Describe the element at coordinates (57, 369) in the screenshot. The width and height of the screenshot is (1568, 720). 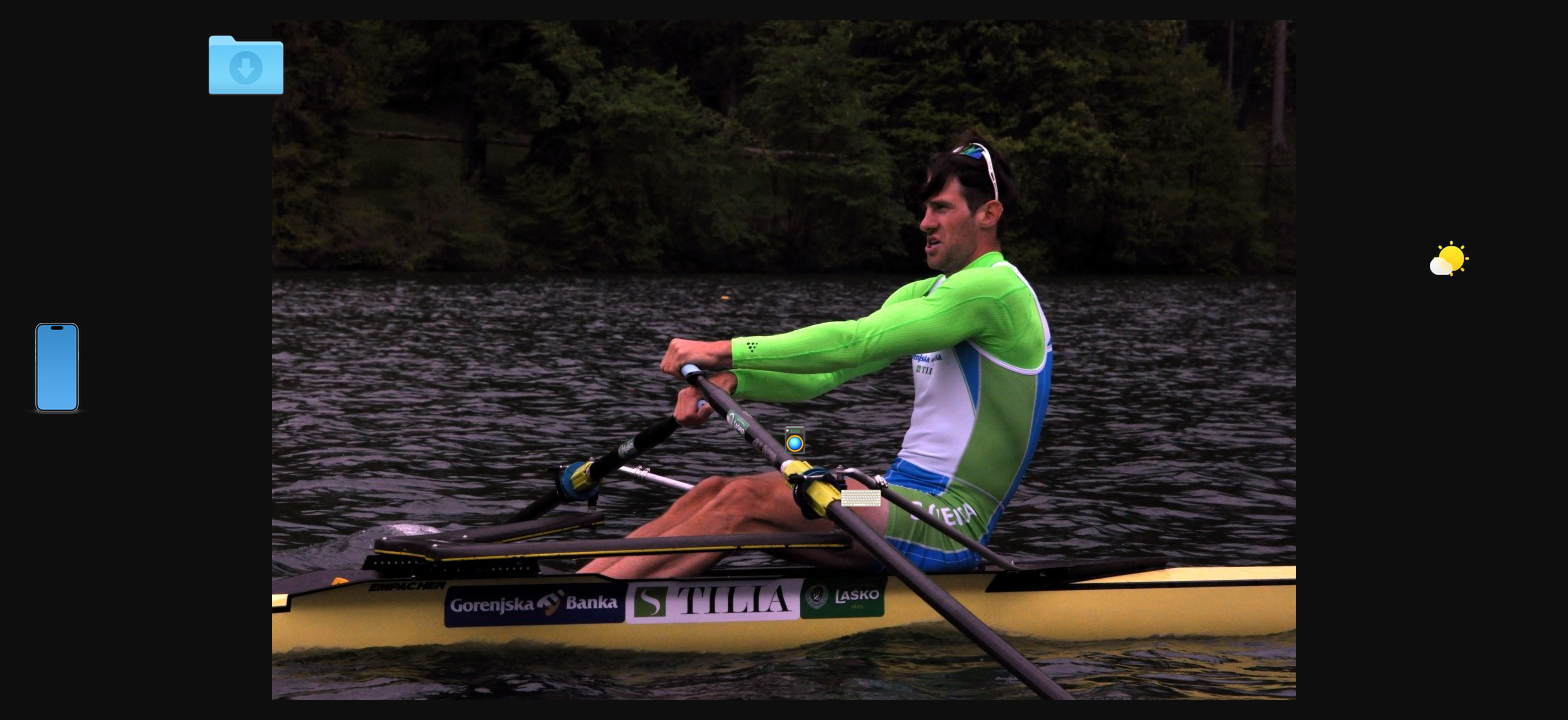
I see `iPhone 15 device icon` at that location.